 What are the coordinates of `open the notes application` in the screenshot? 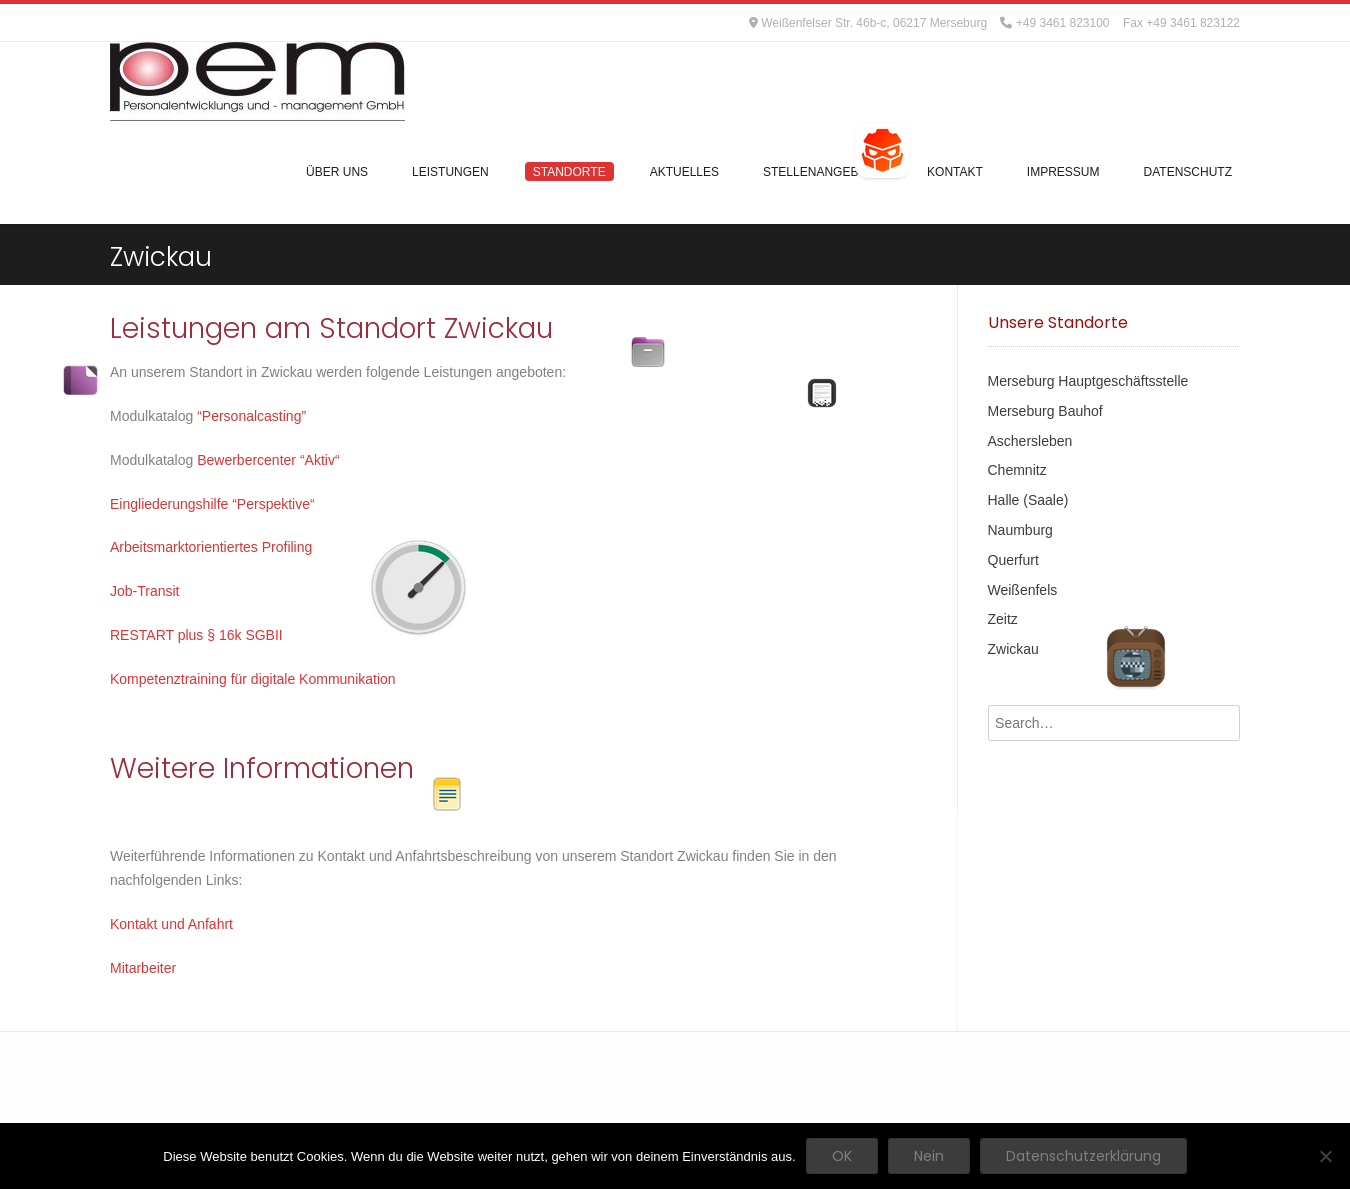 It's located at (447, 794).